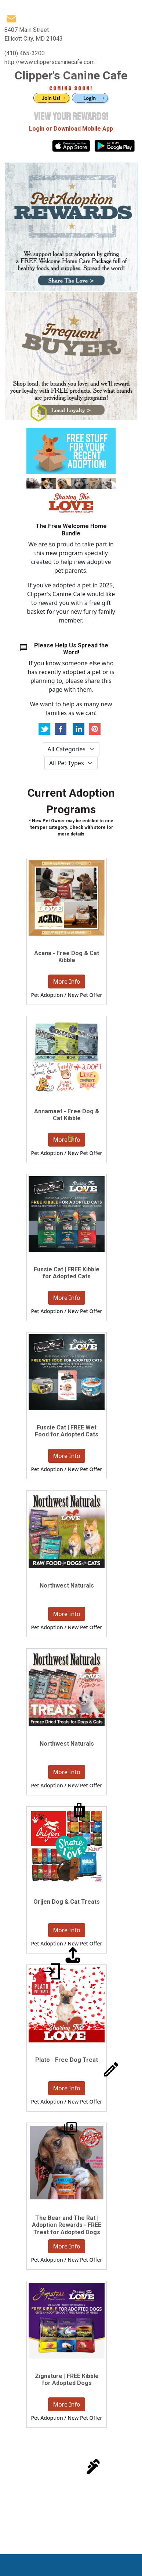  What do you see at coordinates (23, 648) in the screenshot?
I see `open messages or chat` at bounding box center [23, 648].